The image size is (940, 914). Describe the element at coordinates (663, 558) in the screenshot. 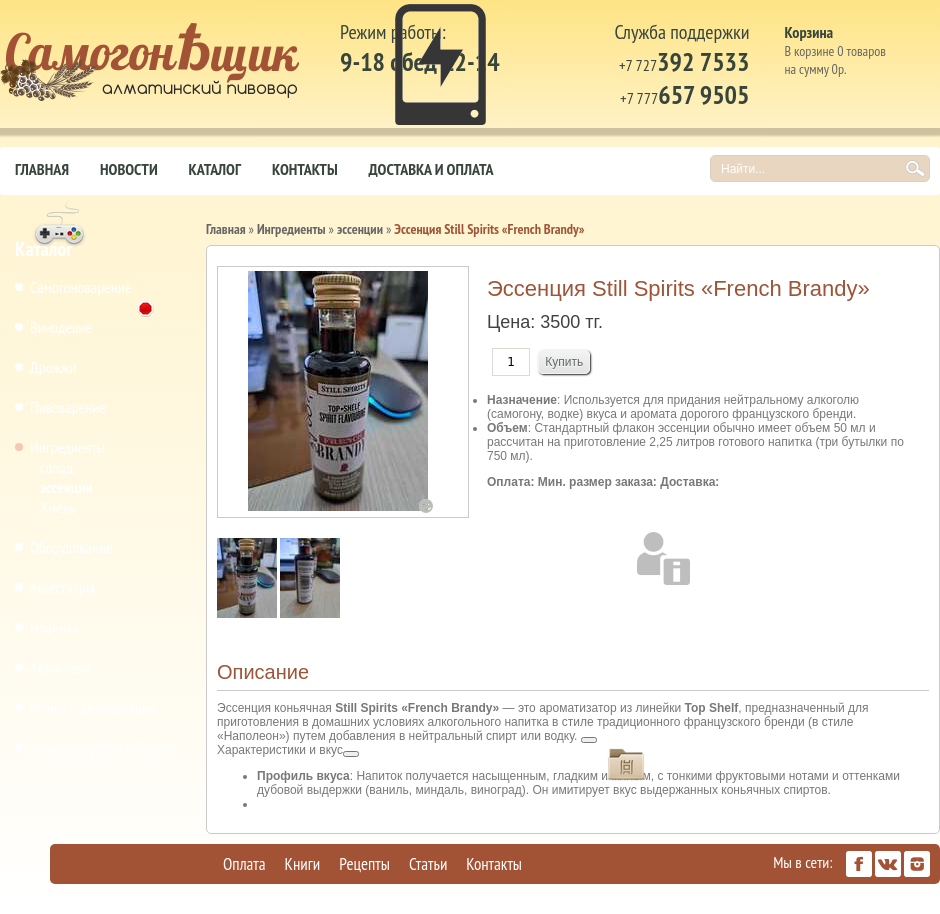

I see `view user profile information` at that location.